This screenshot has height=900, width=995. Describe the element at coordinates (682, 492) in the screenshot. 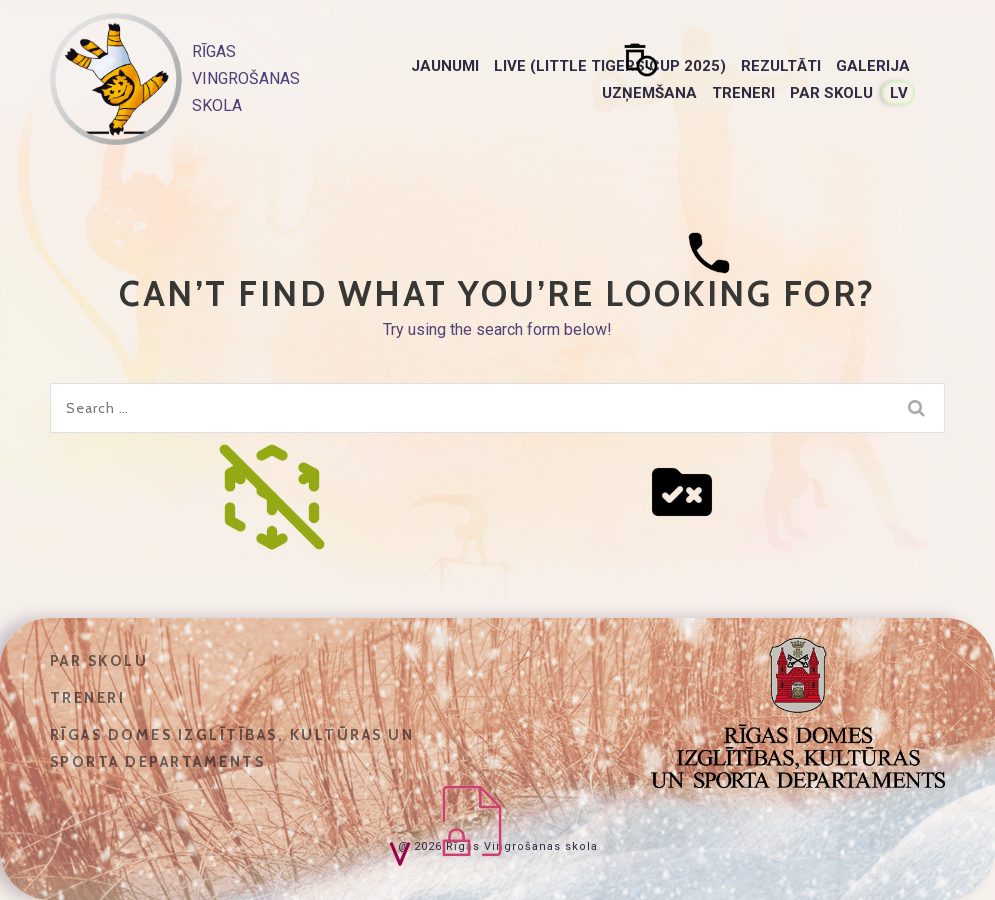

I see `folder containing validated and rejected items` at that location.